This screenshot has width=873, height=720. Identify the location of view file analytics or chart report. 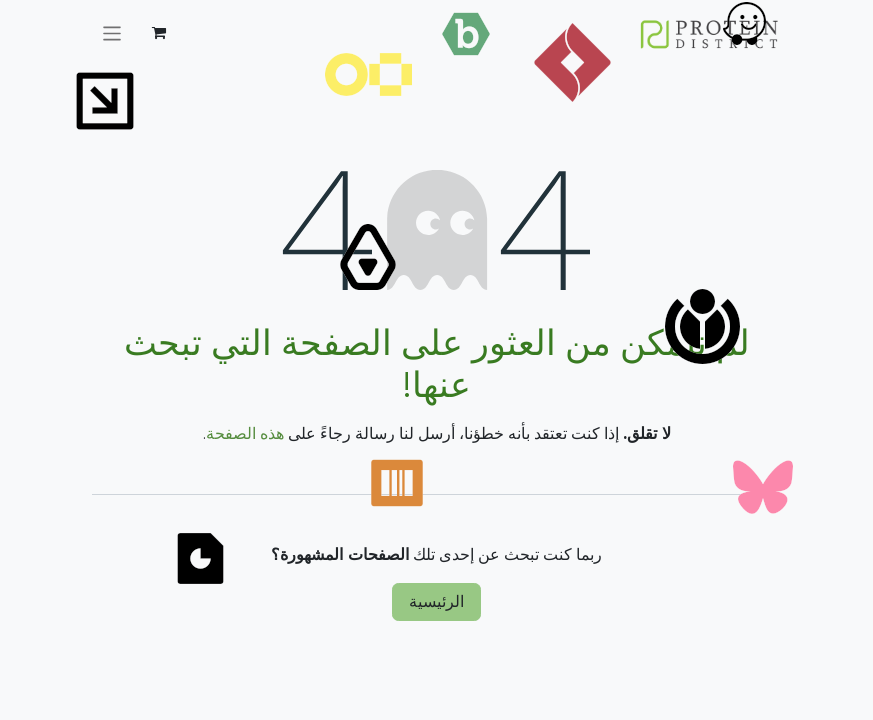
(200, 558).